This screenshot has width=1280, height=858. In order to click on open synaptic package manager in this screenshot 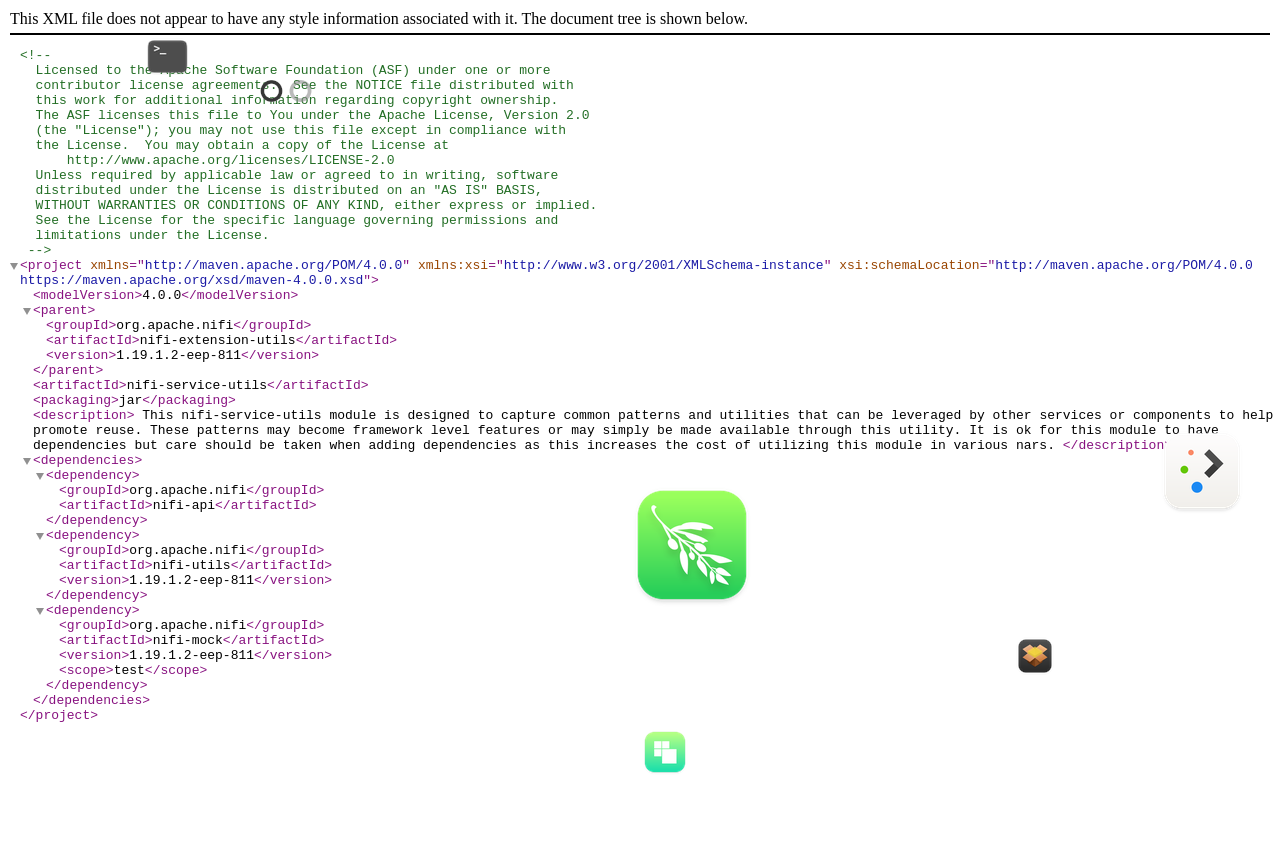, I will do `click(1035, 656)`.